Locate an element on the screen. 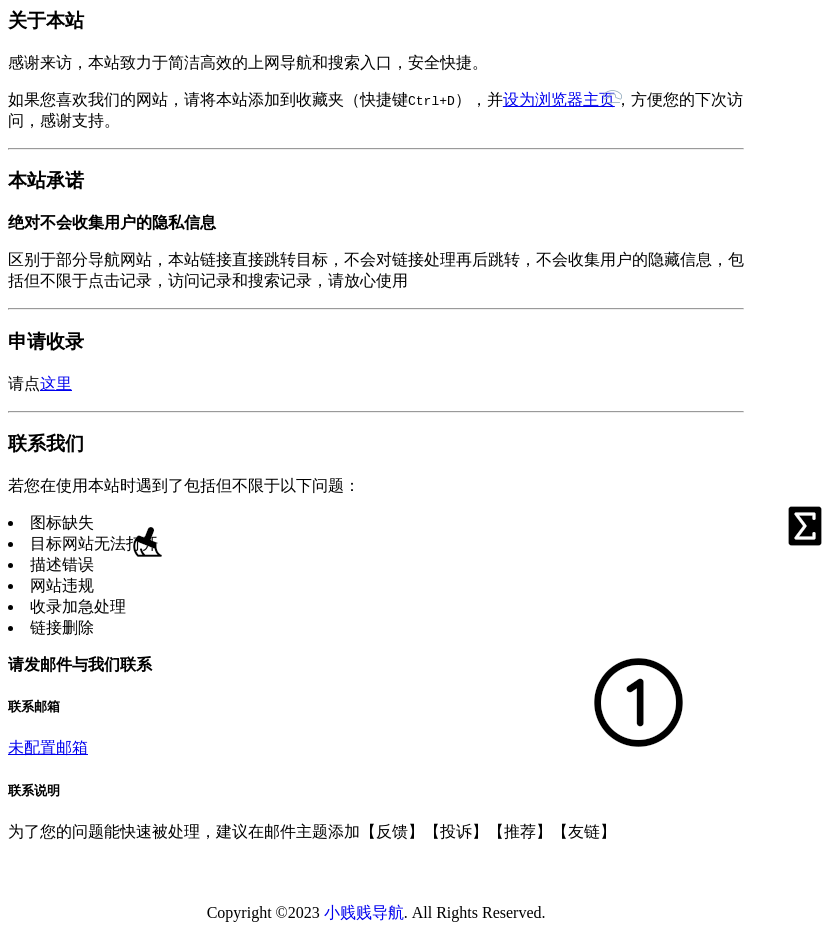  calculate sum or total is located at coordinates (805, 526).